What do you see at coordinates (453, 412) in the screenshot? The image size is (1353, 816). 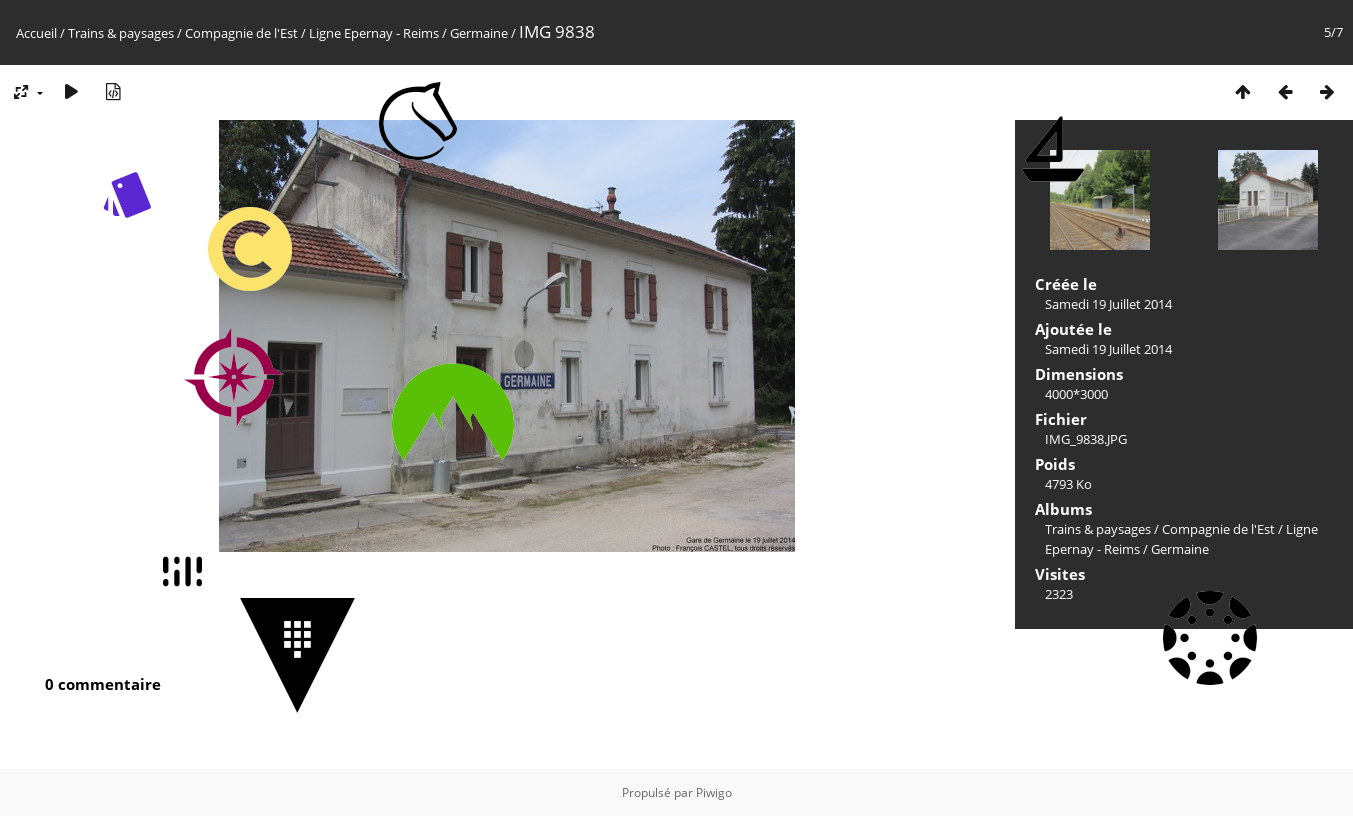 I see `open the NordVPN app` at bounding box center [453, 412].